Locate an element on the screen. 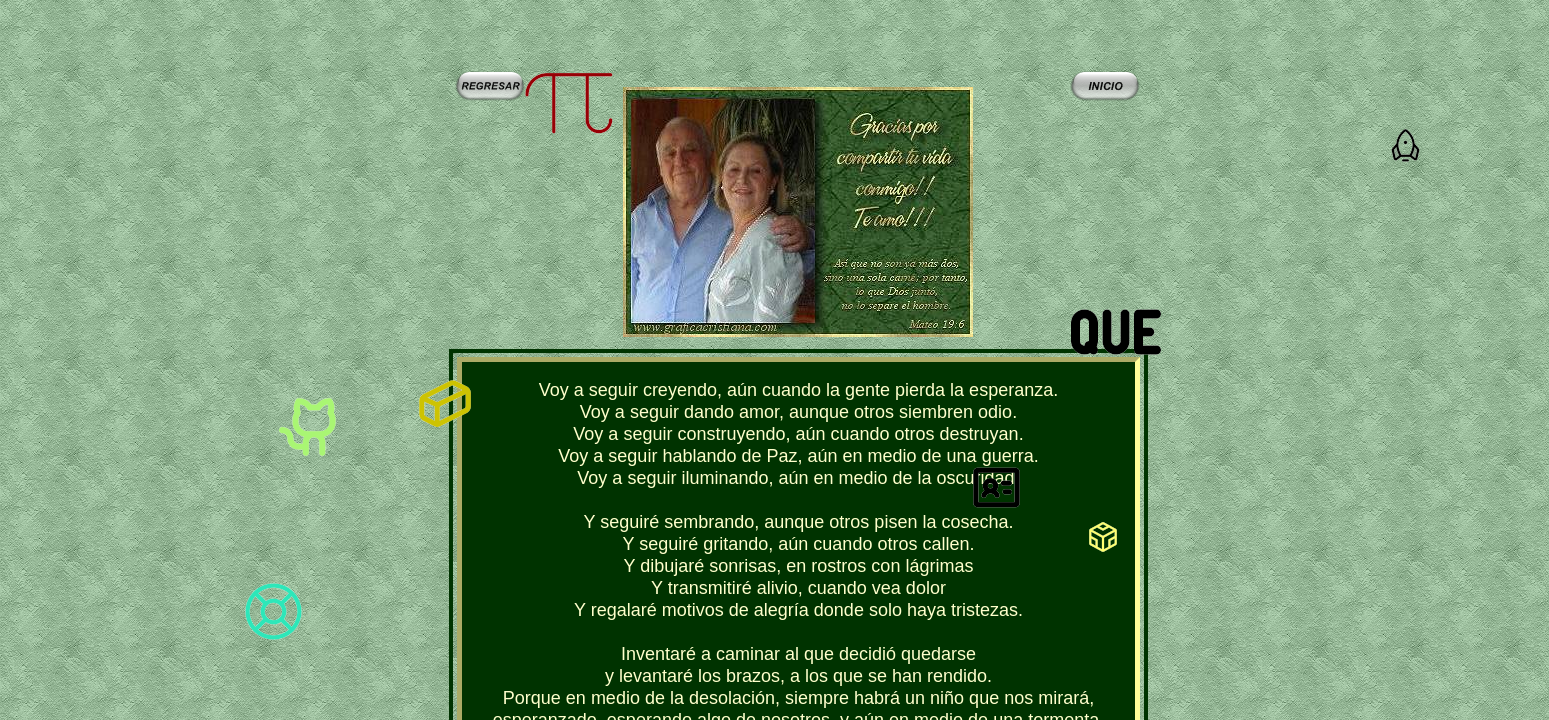  indicates a queue in http request handling is located at coordinates (1116, 332).